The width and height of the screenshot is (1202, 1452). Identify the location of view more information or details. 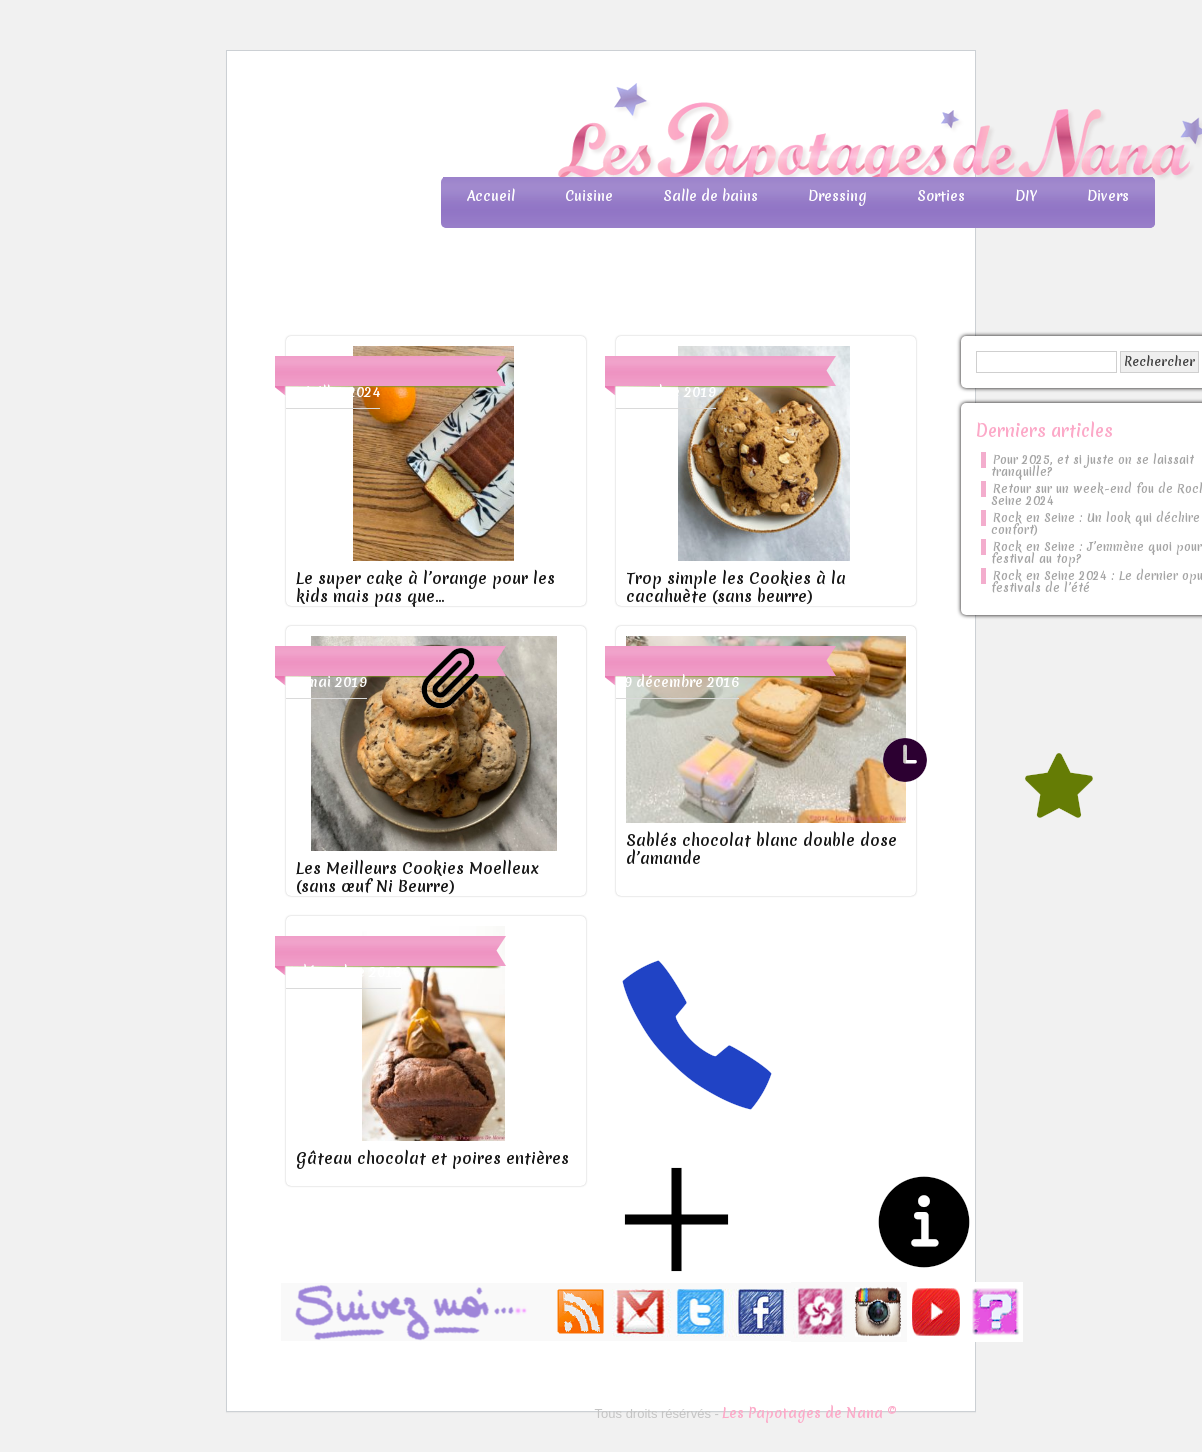
(924, 1222).